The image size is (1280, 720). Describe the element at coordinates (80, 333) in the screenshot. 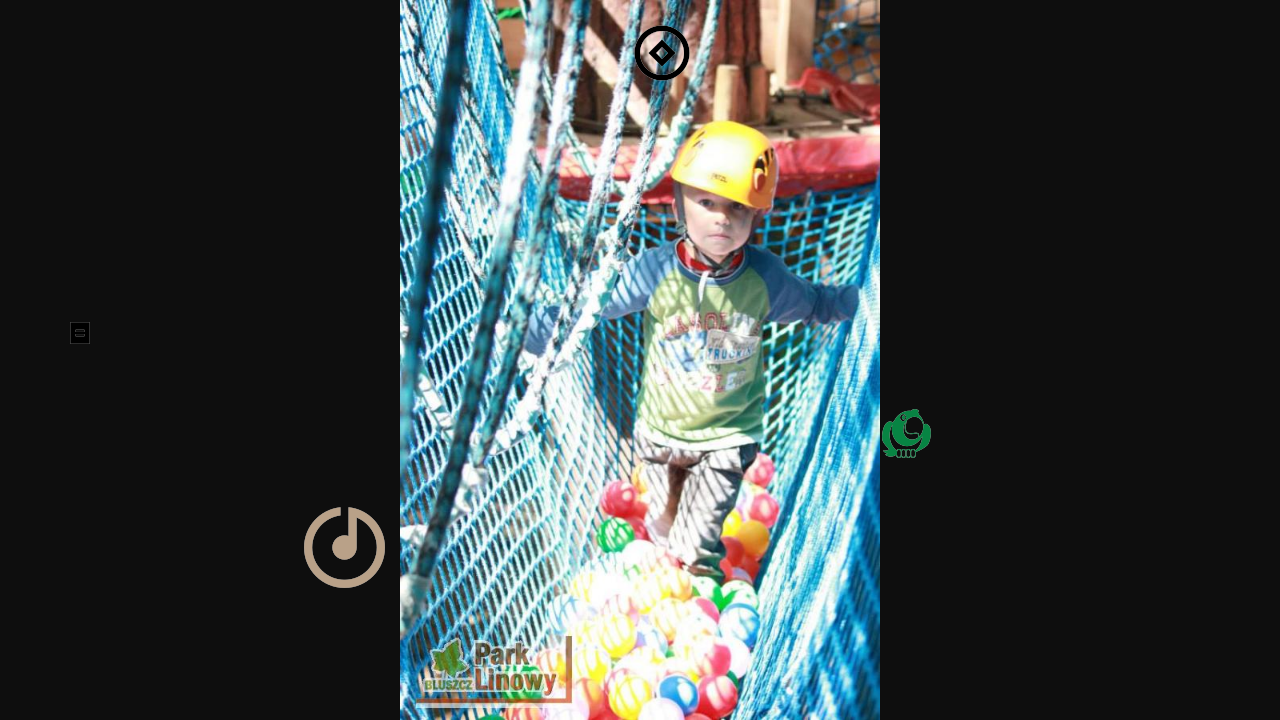

I see `view invoice or billing details` at that location.